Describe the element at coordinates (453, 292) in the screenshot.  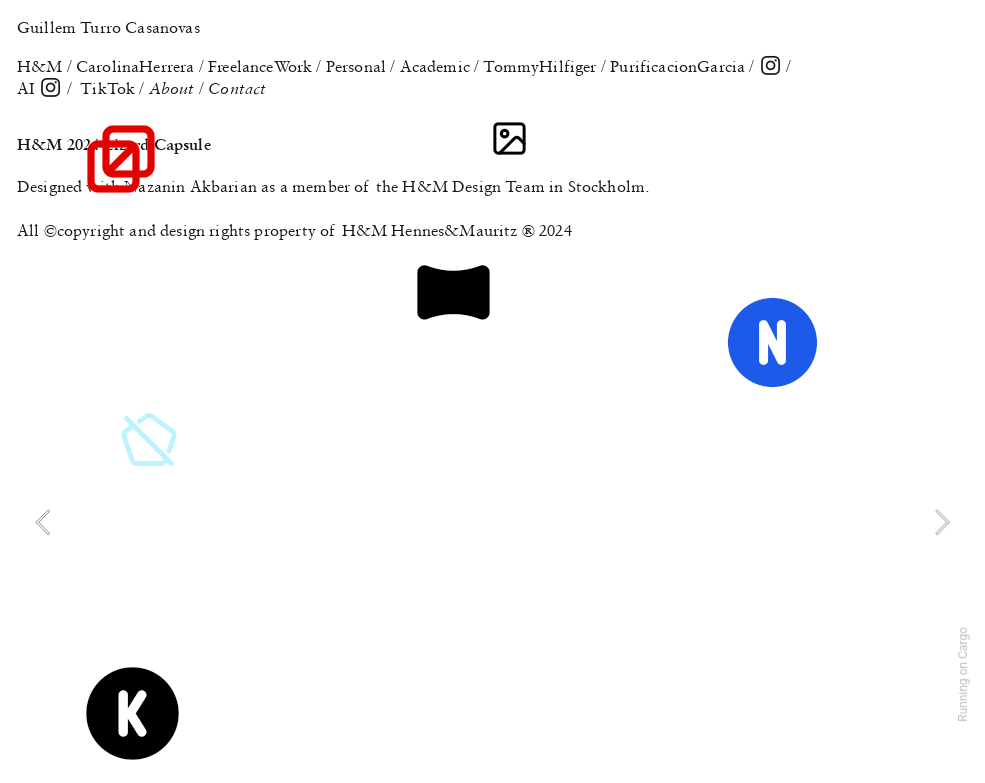
I see `switch to panorama photo mode` at that location.